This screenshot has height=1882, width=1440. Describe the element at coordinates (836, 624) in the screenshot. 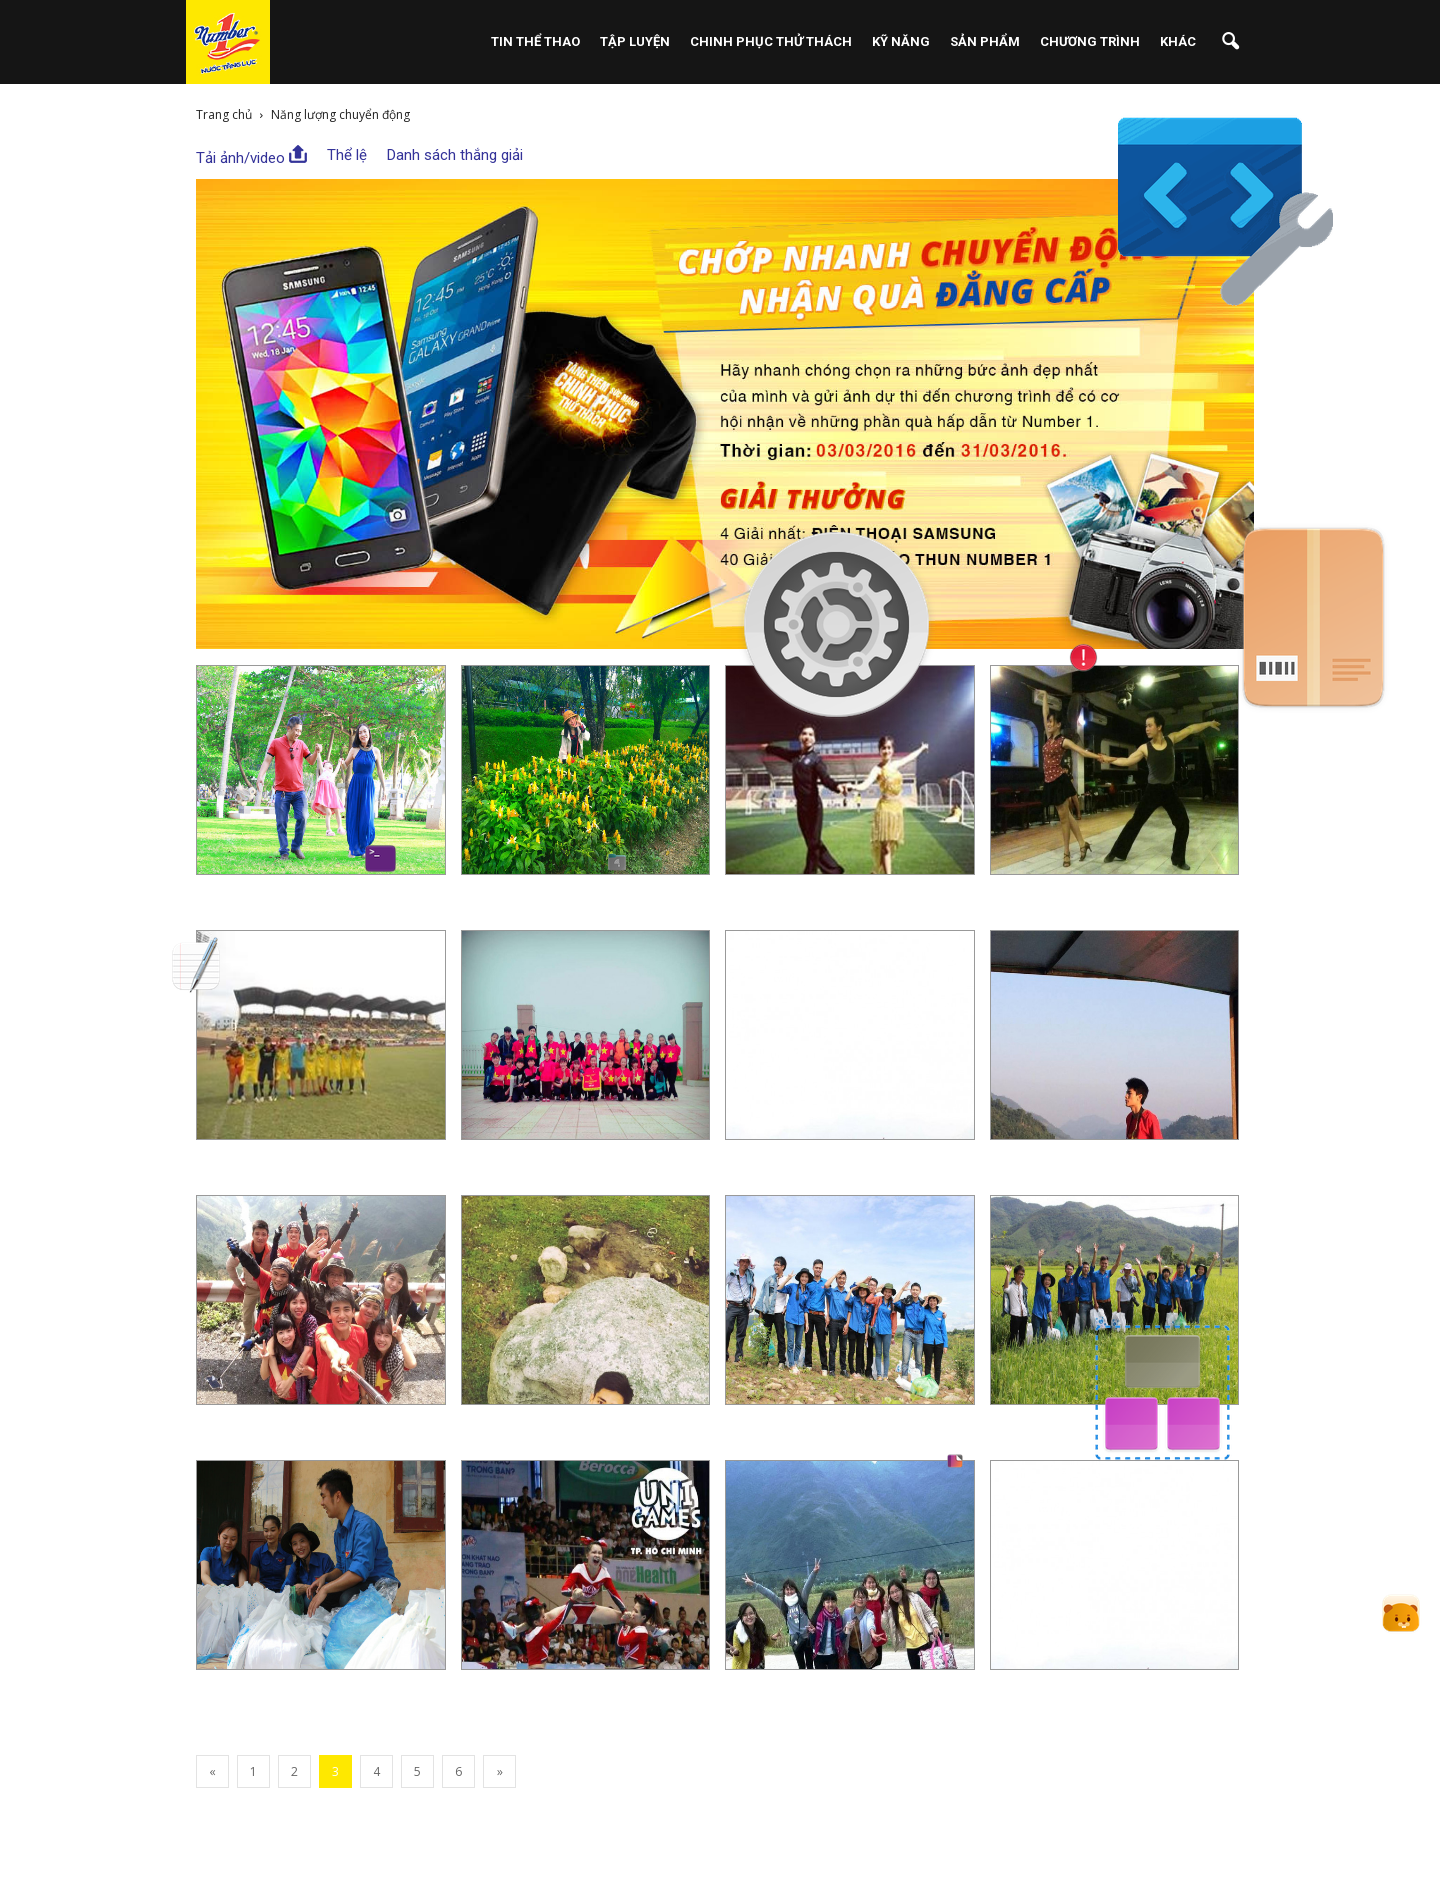

I see `open system settings` at that location.